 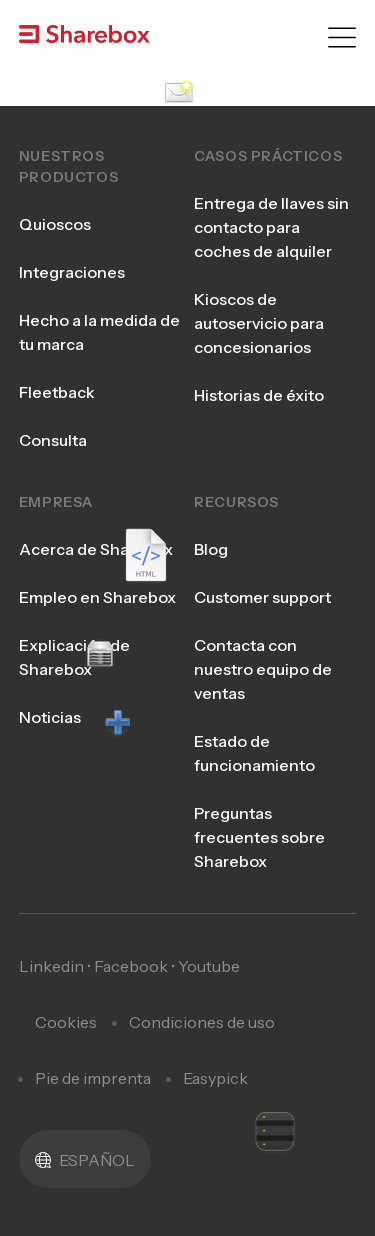 What do you see at coordinates (275, 1132) in the screenshot?
I see `access network server preferences` at bounding box center [275, 1132].